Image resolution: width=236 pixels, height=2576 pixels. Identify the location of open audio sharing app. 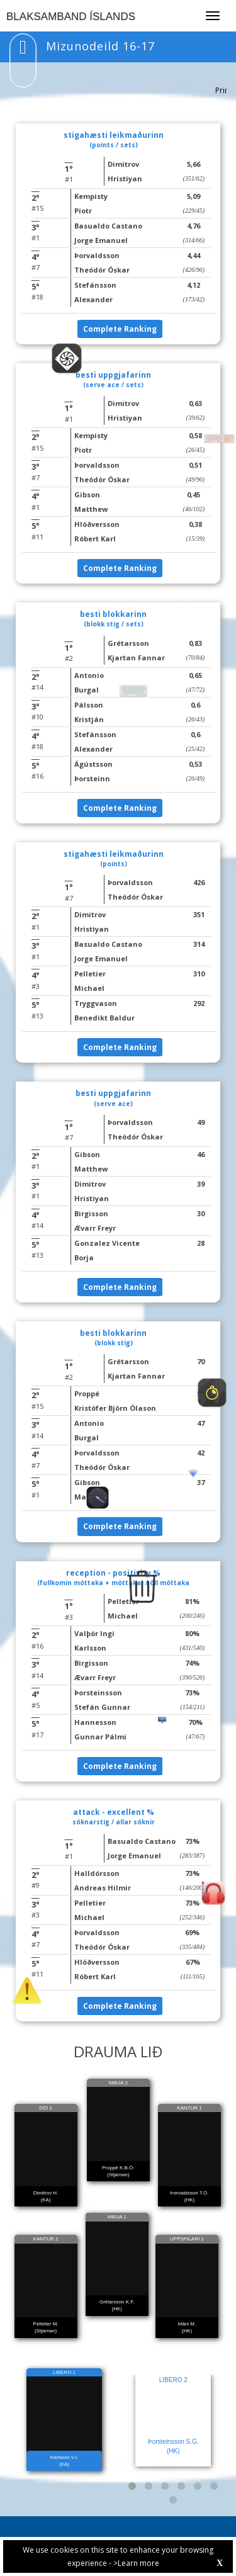
(213, 1893).